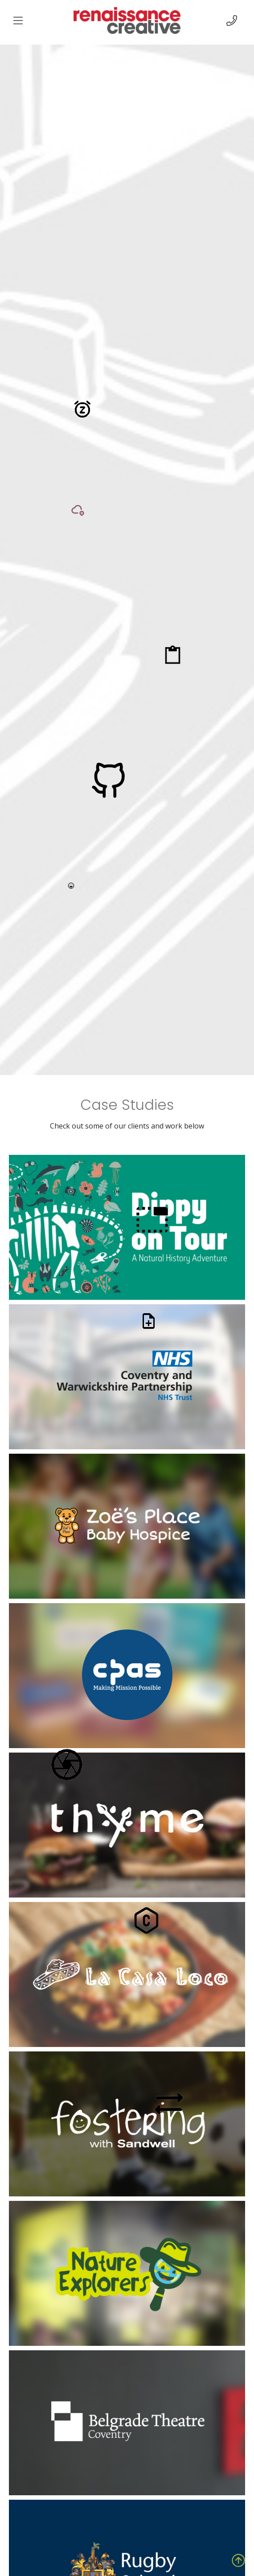  What do you see at coordinates (82, 409) in the screenshot?
I see `snooze an alarm or reminder` at bounding box center [82, 409].